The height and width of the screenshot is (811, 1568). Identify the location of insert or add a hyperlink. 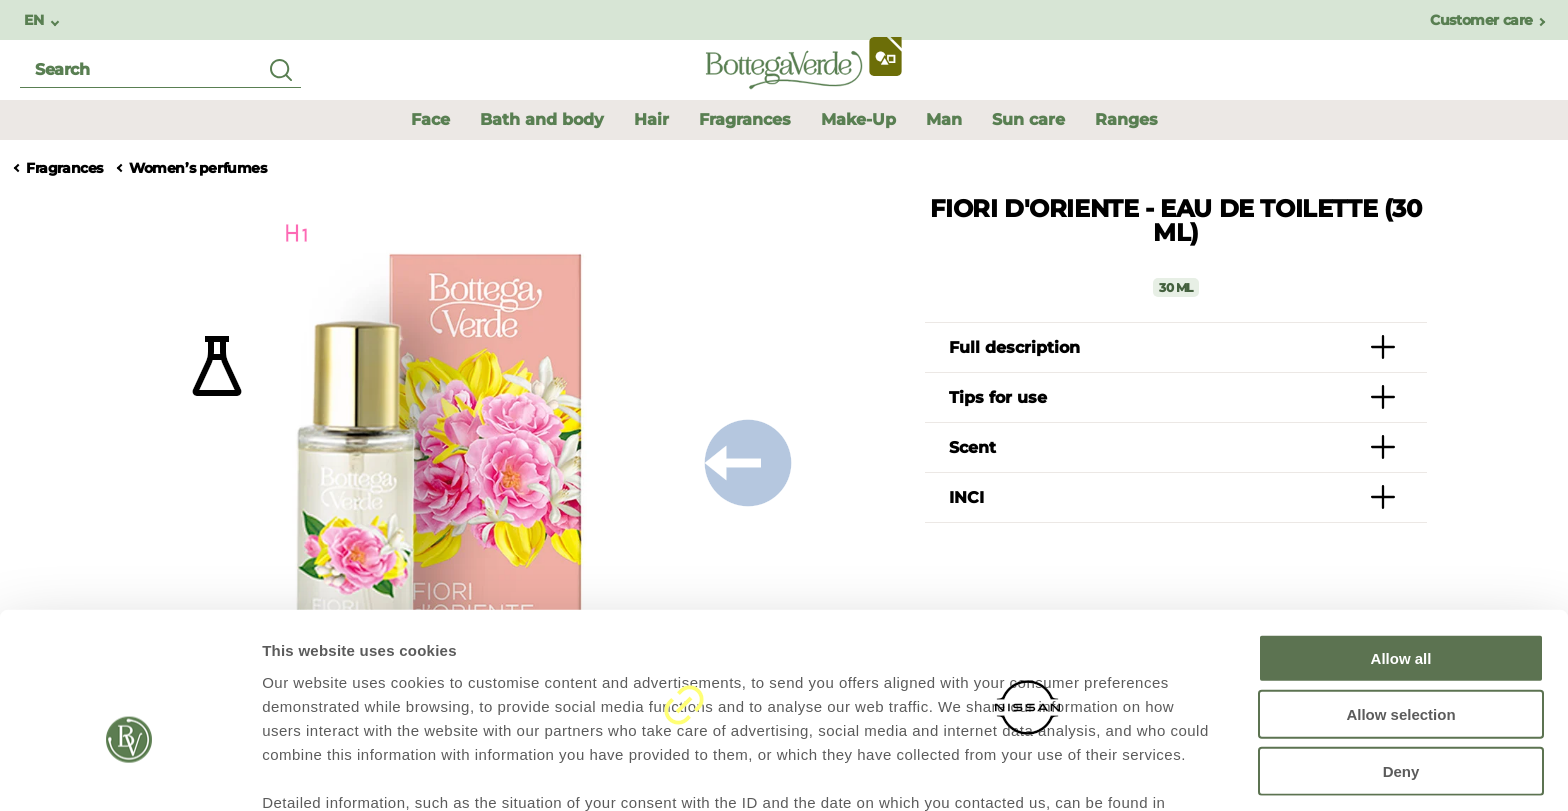
(684, 705).